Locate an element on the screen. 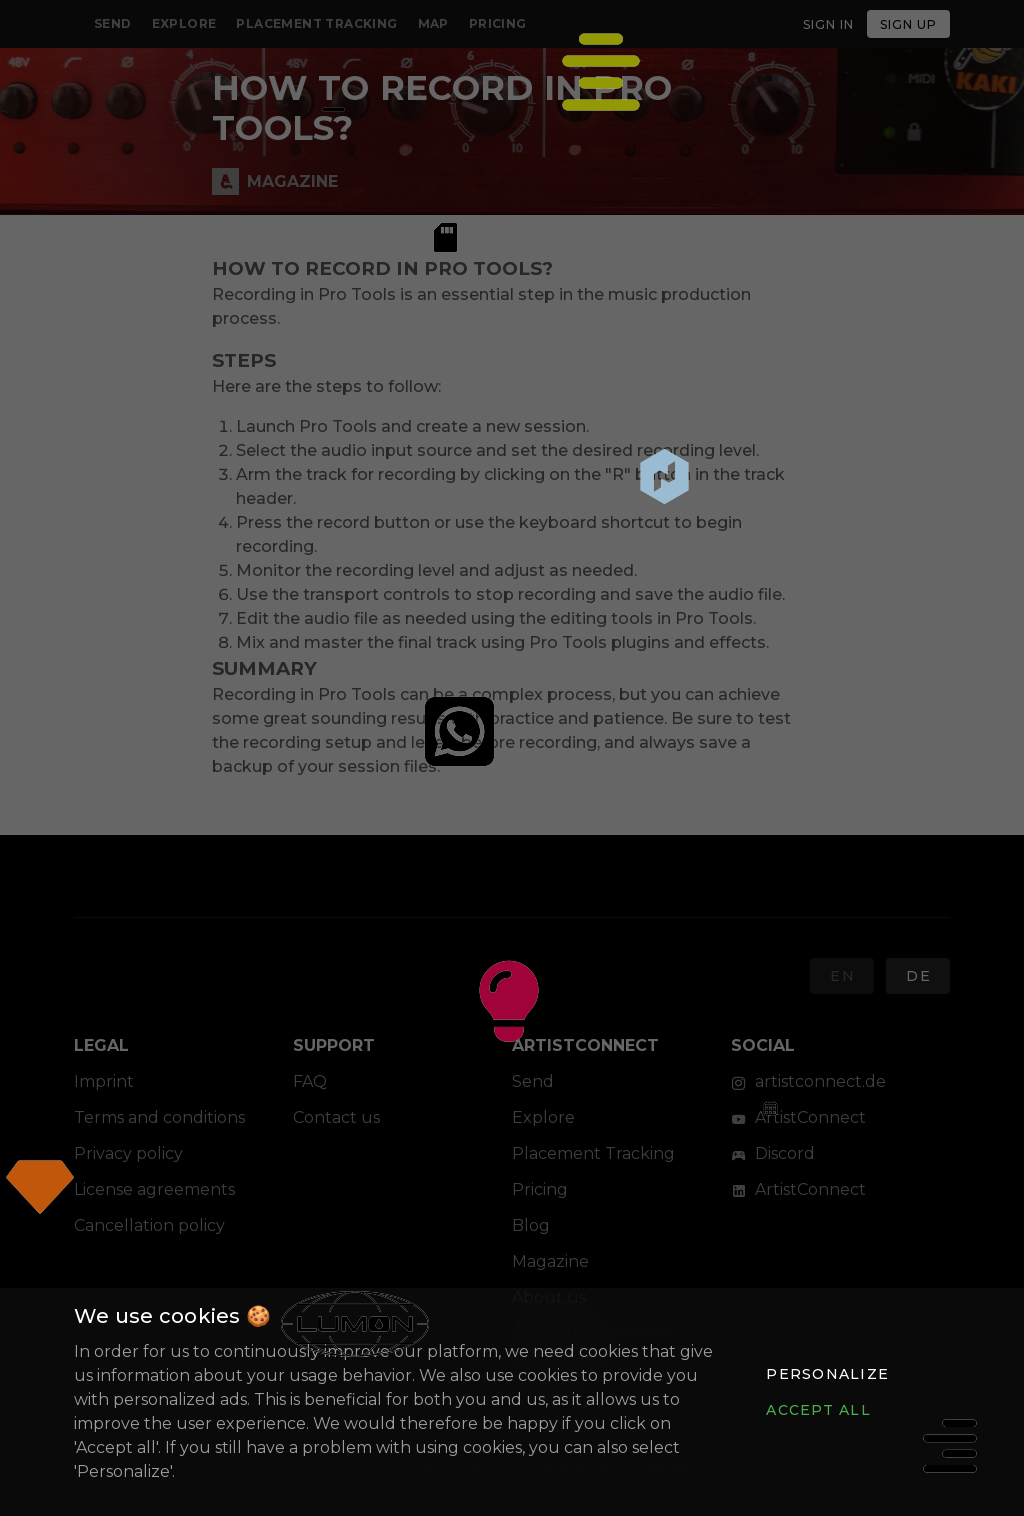 This screenshot has height=1516, width=1024. remove an item from a list or cart is located at coordinates (333, 109).